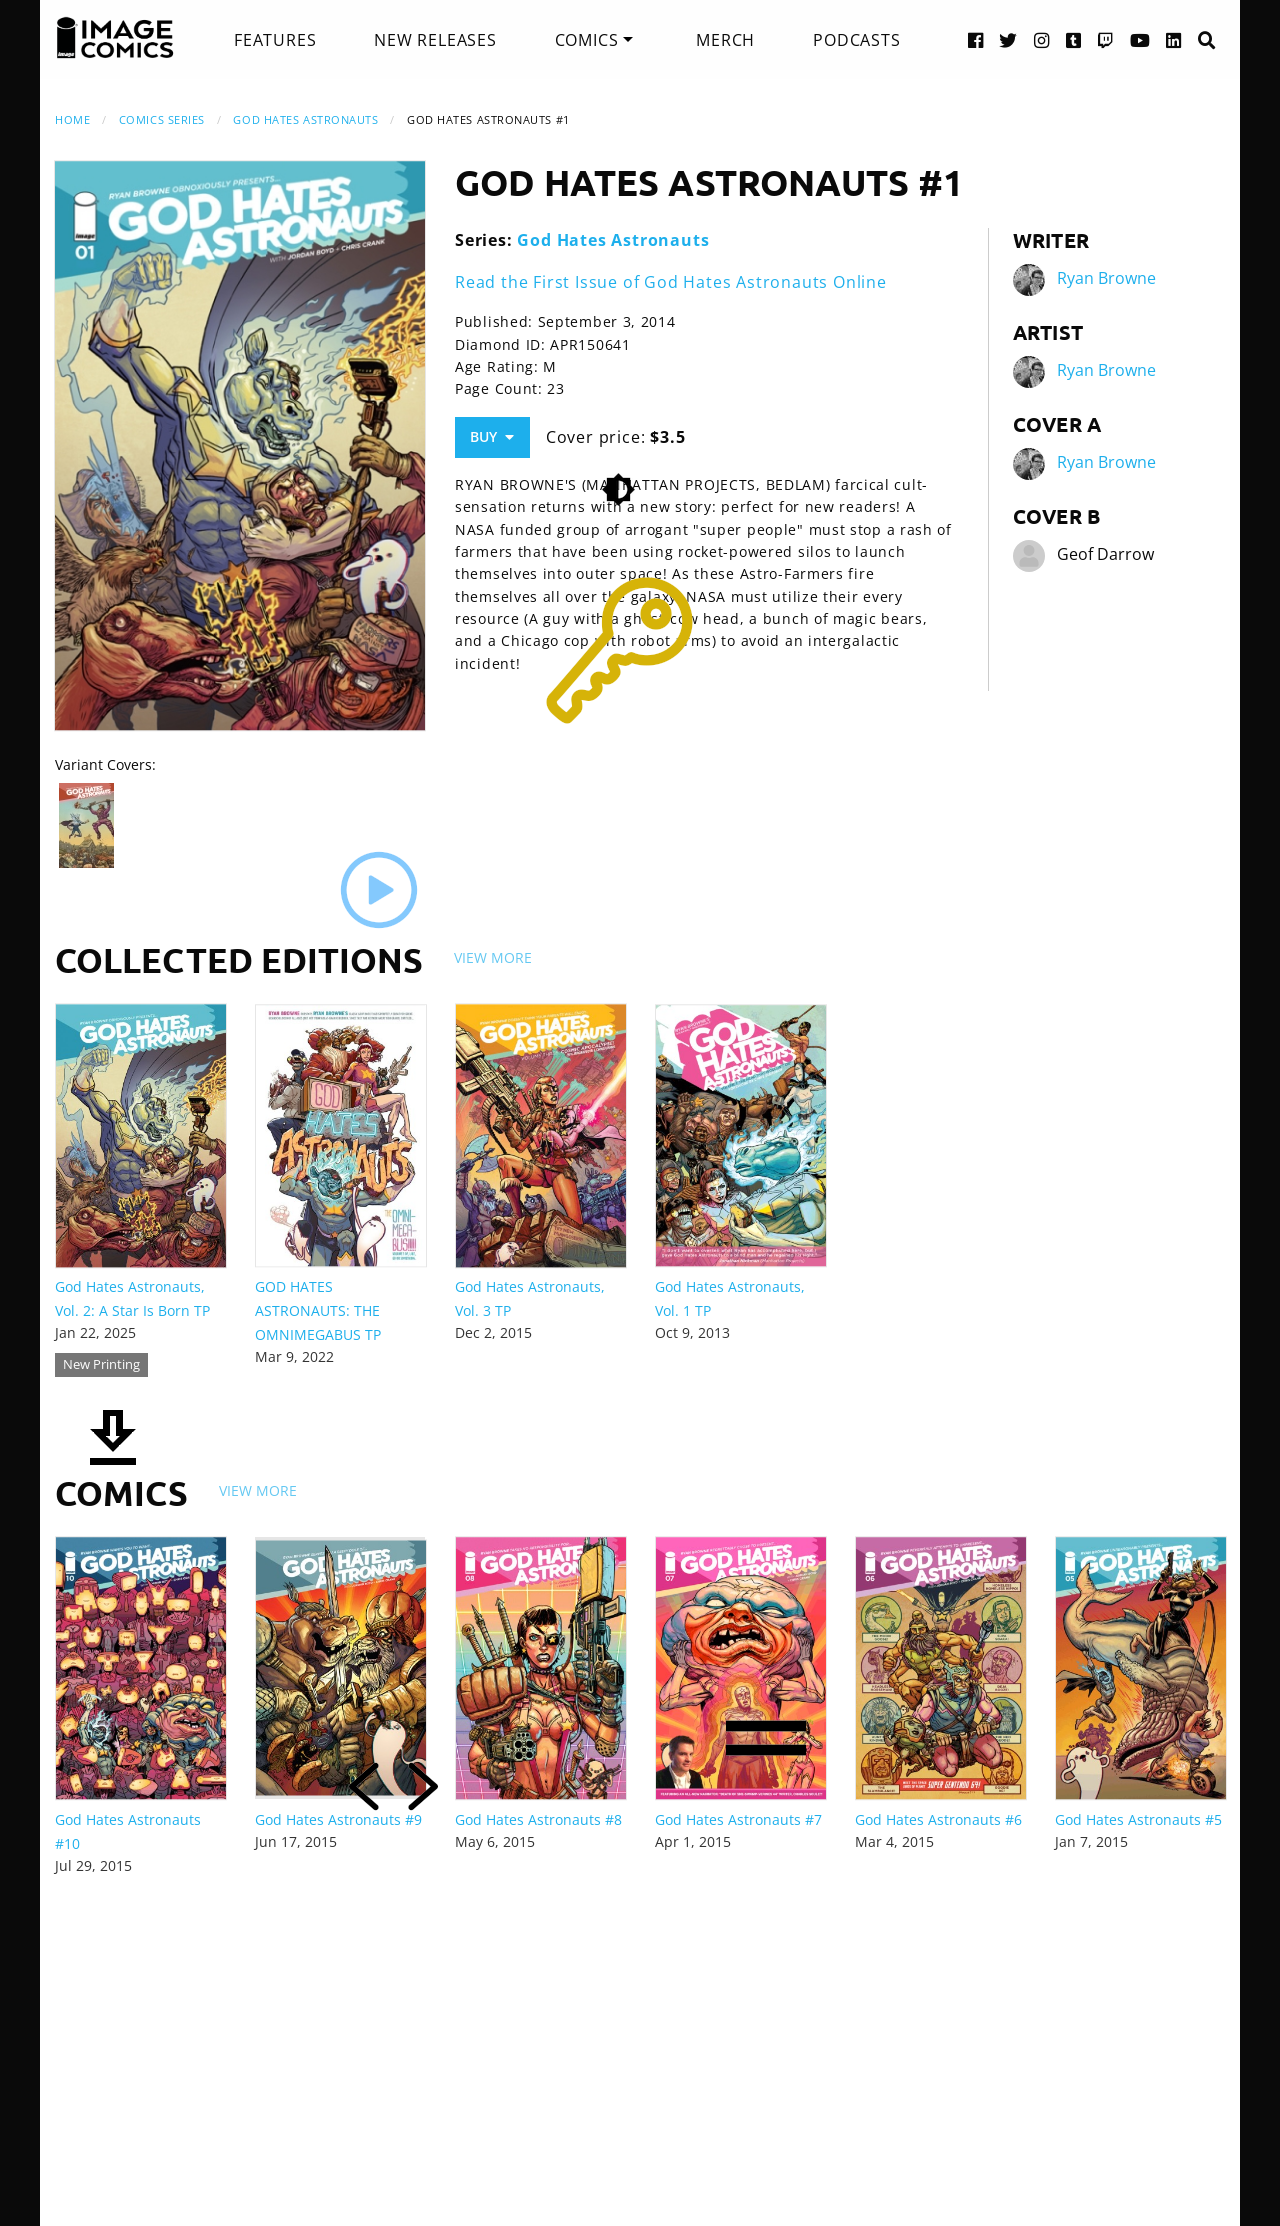  What do you see at coordinates (619, 650) in the screenshot?
I see `access security or password settings` at bounding box center [619, 650].